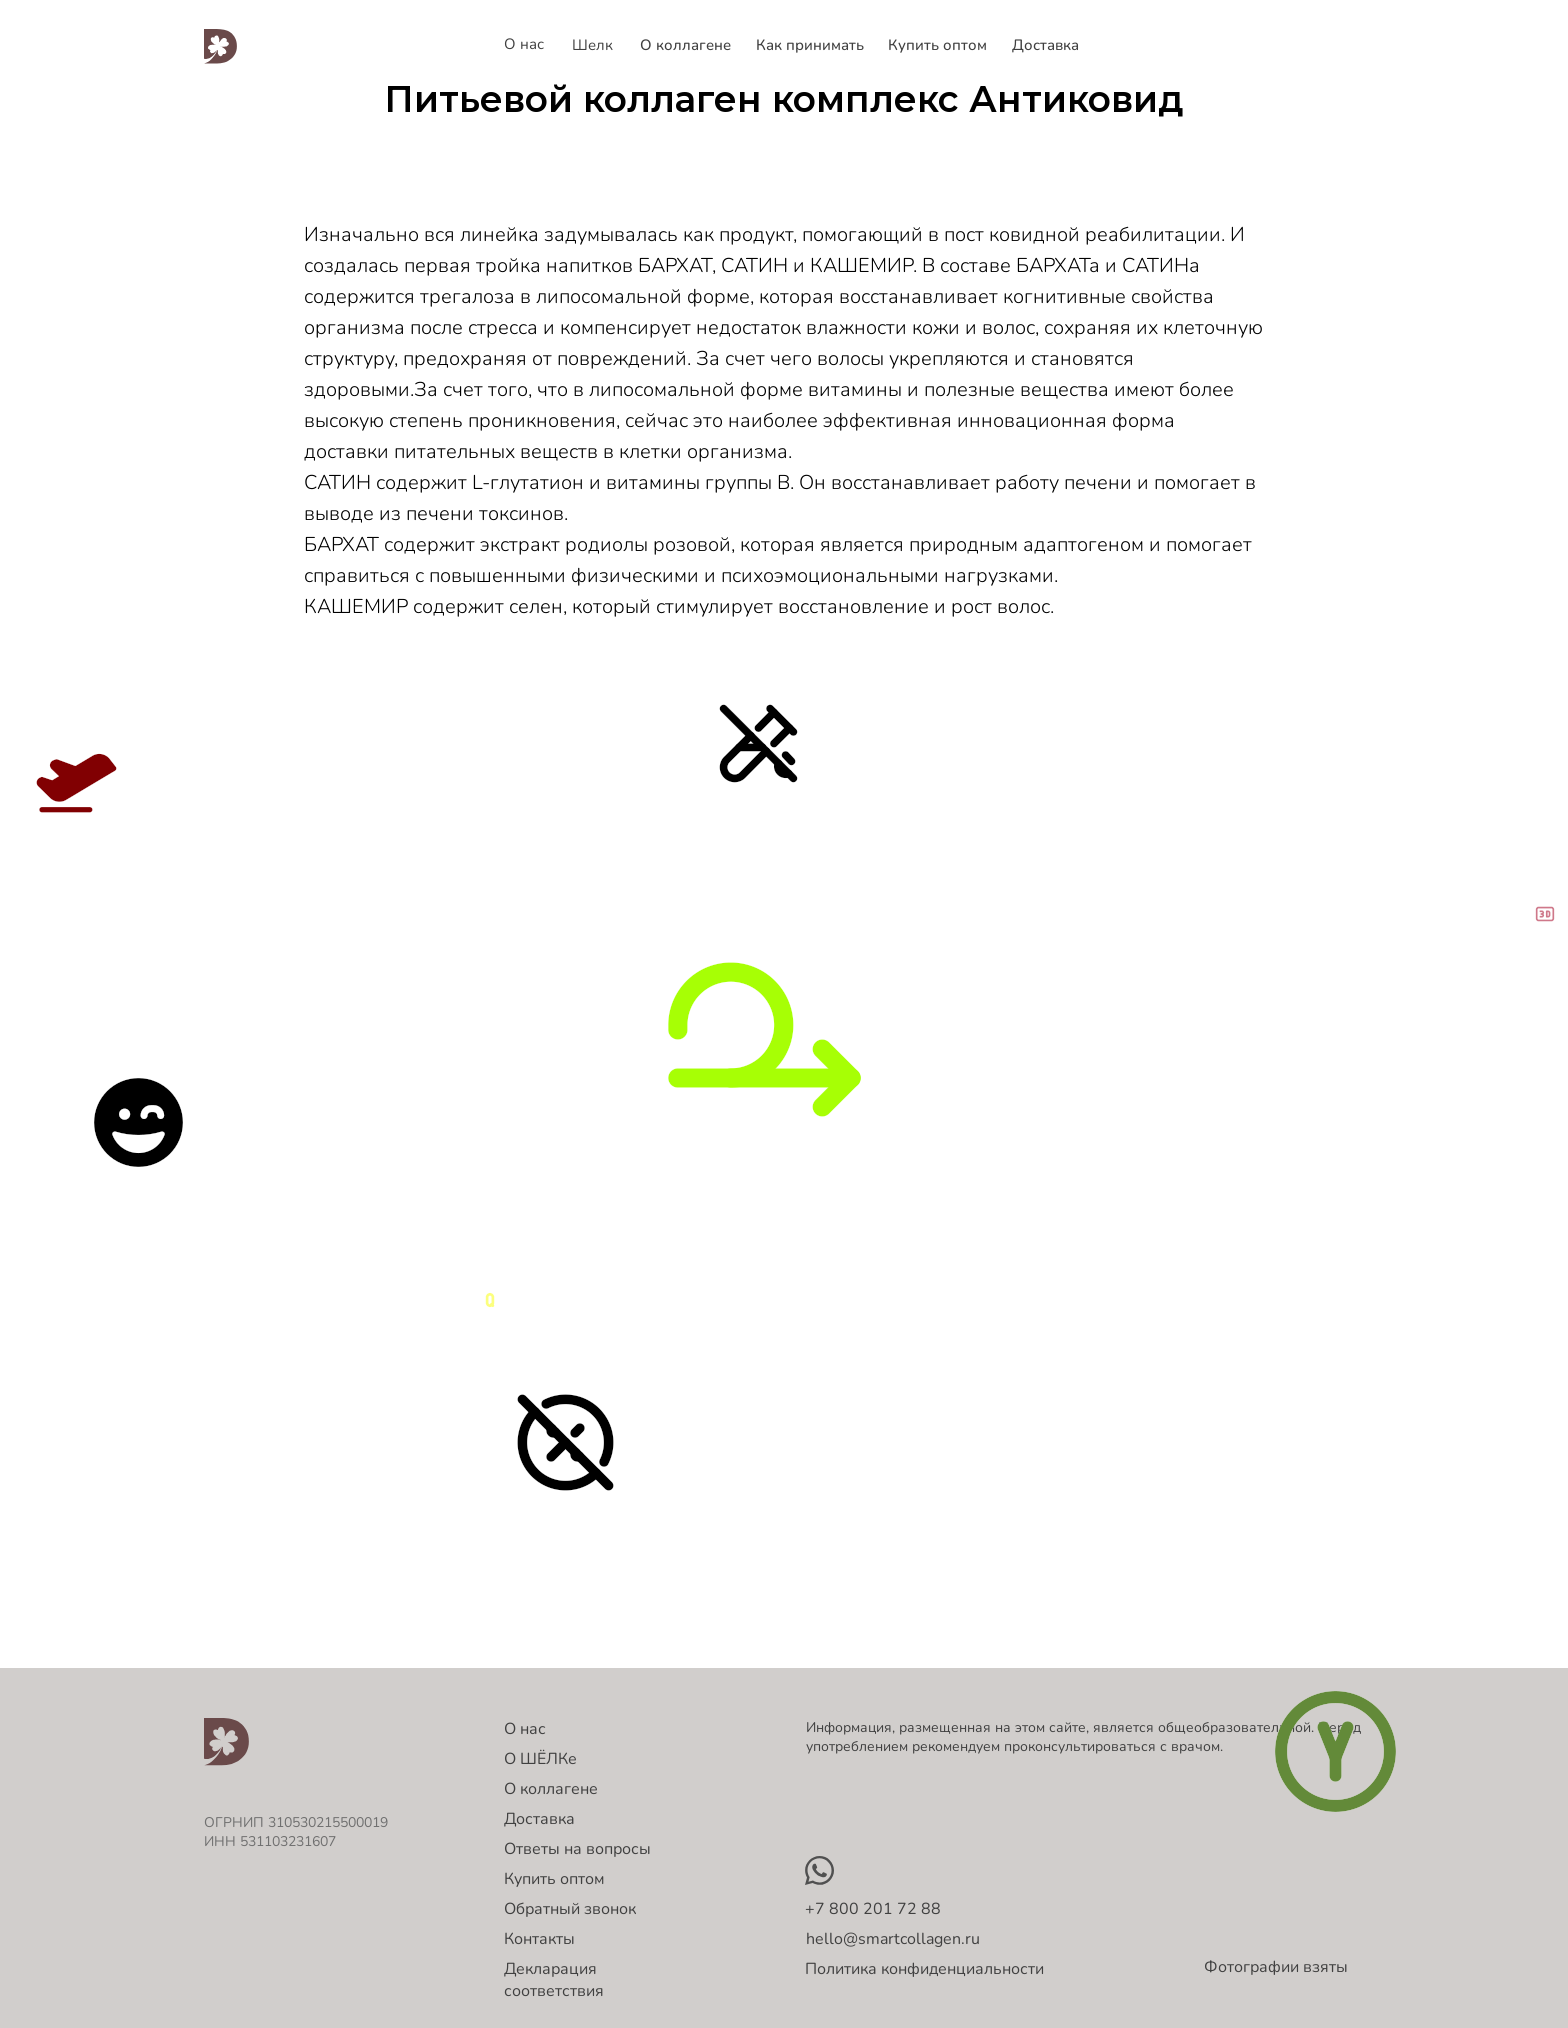  I want to click on iterate or repeat a process, so click(764, 1039).